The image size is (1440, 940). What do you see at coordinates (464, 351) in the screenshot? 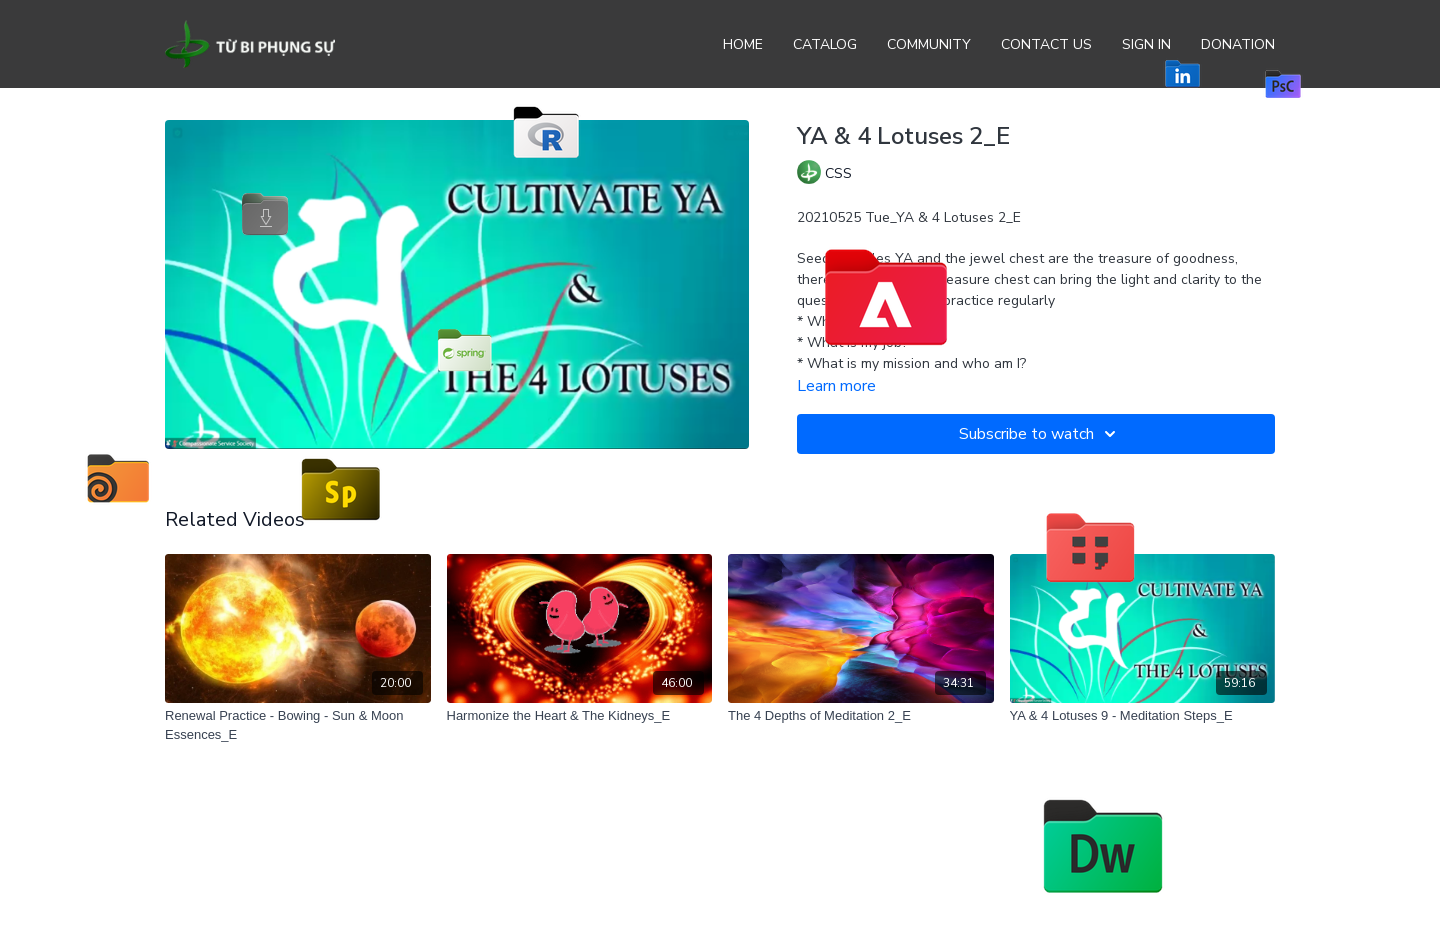
I see `open folder containing Spring framework project files` at bounding box center [464, 351].